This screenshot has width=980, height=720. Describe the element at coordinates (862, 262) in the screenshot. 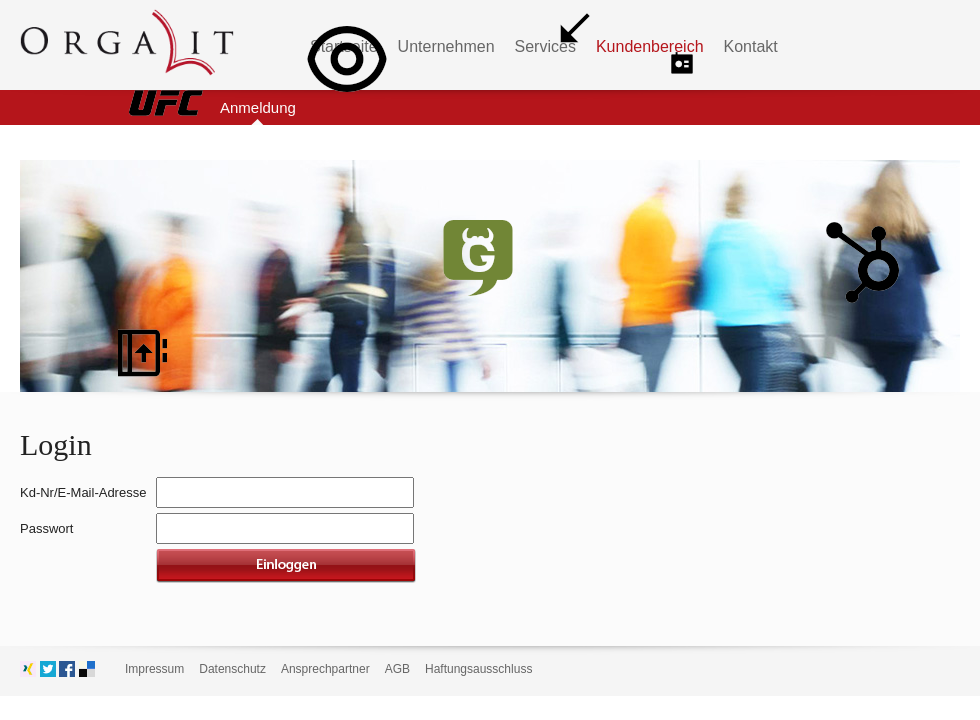

I see `open HubSpot integration` at that location.